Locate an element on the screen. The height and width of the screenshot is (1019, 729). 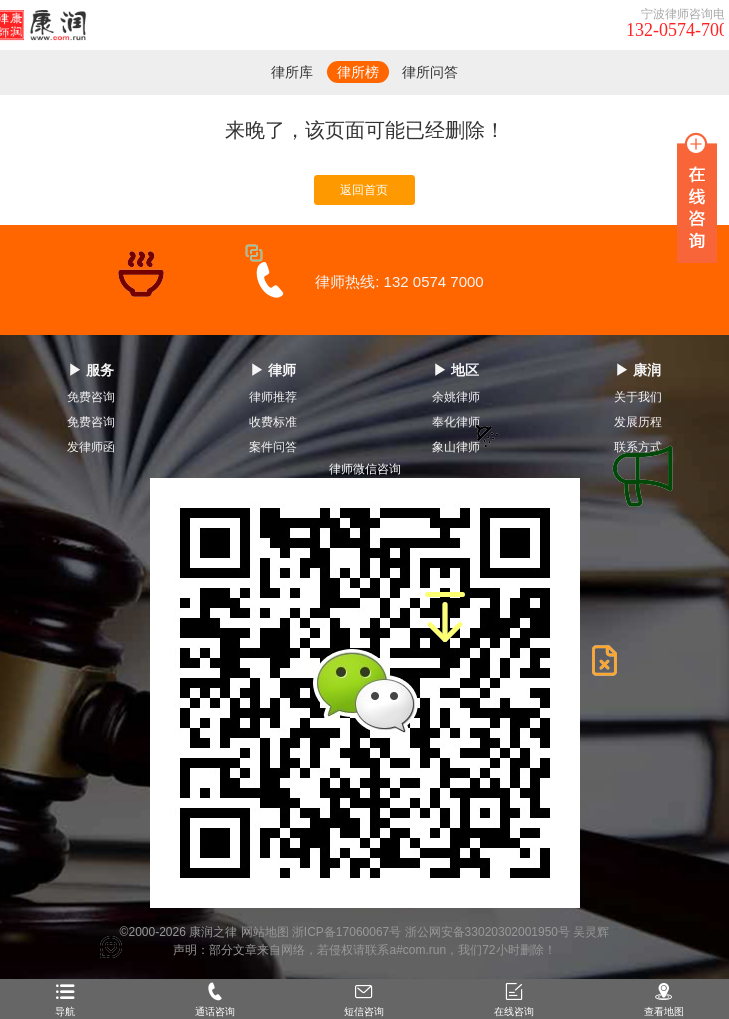
send a message to favorites is located at coordinates (111, 947).